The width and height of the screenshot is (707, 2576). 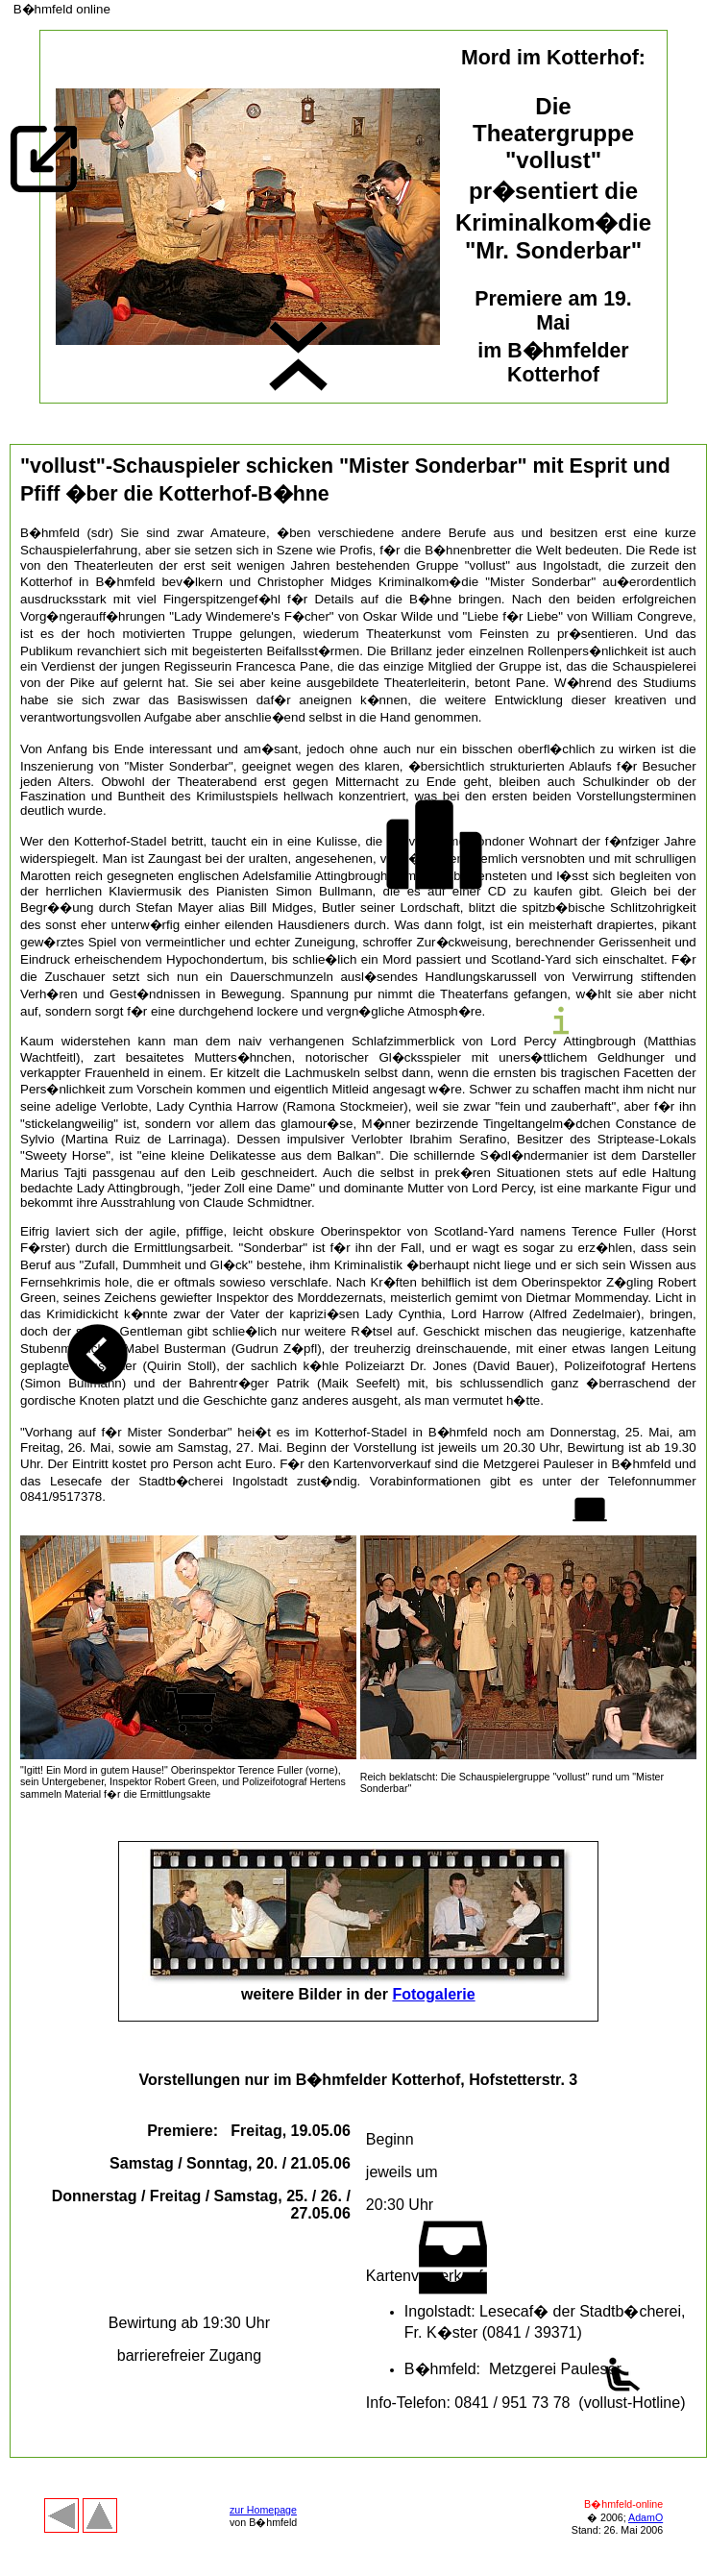 What do you see at coordinates (622, 2375) in the screenshot?
I see `select extra legroom seating option` at bounding box center [622, 2375].